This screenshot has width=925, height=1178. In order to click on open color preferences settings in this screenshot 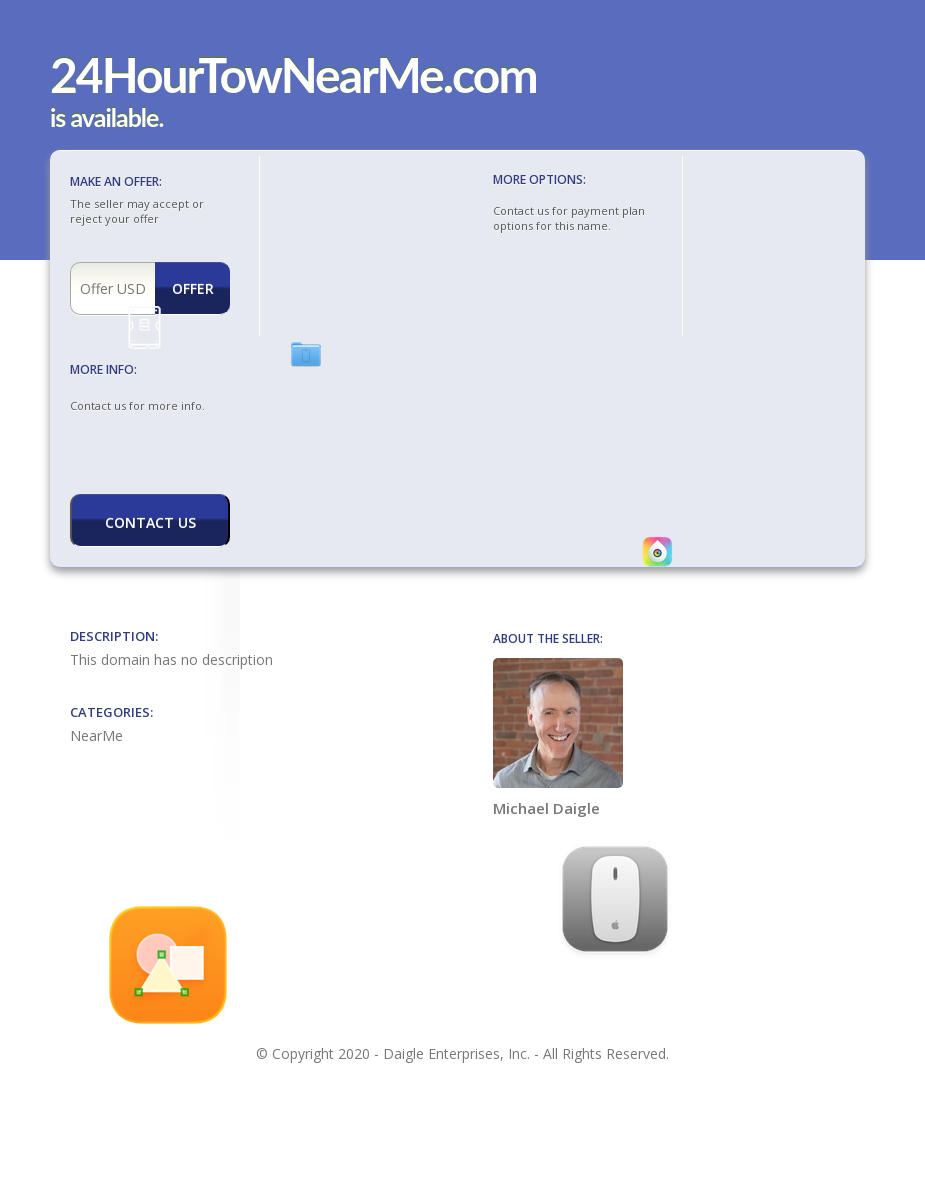, I will do `click(657, 551)`.